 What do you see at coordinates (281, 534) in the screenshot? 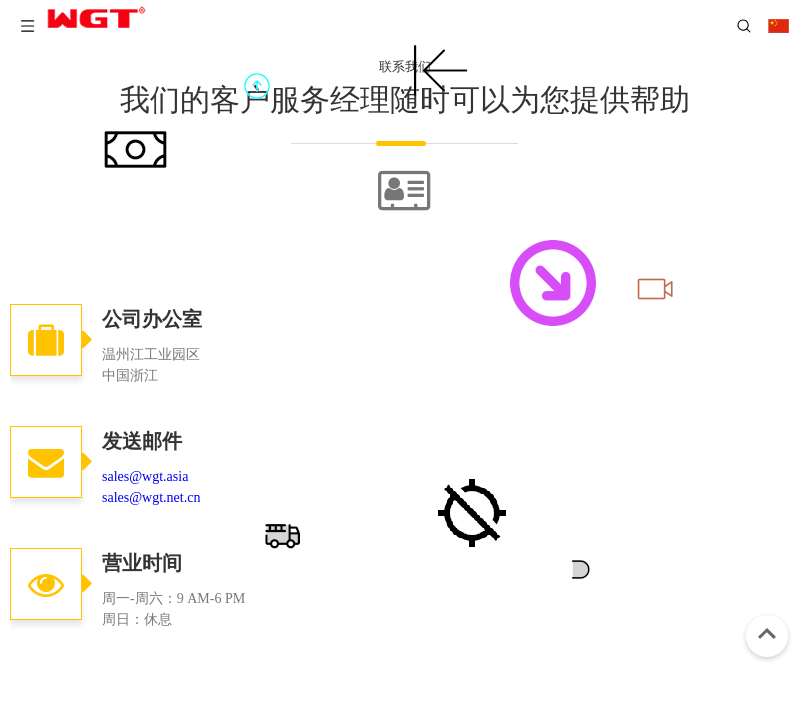
I see `fire department or emergency services` at bounding box center [281, 534].